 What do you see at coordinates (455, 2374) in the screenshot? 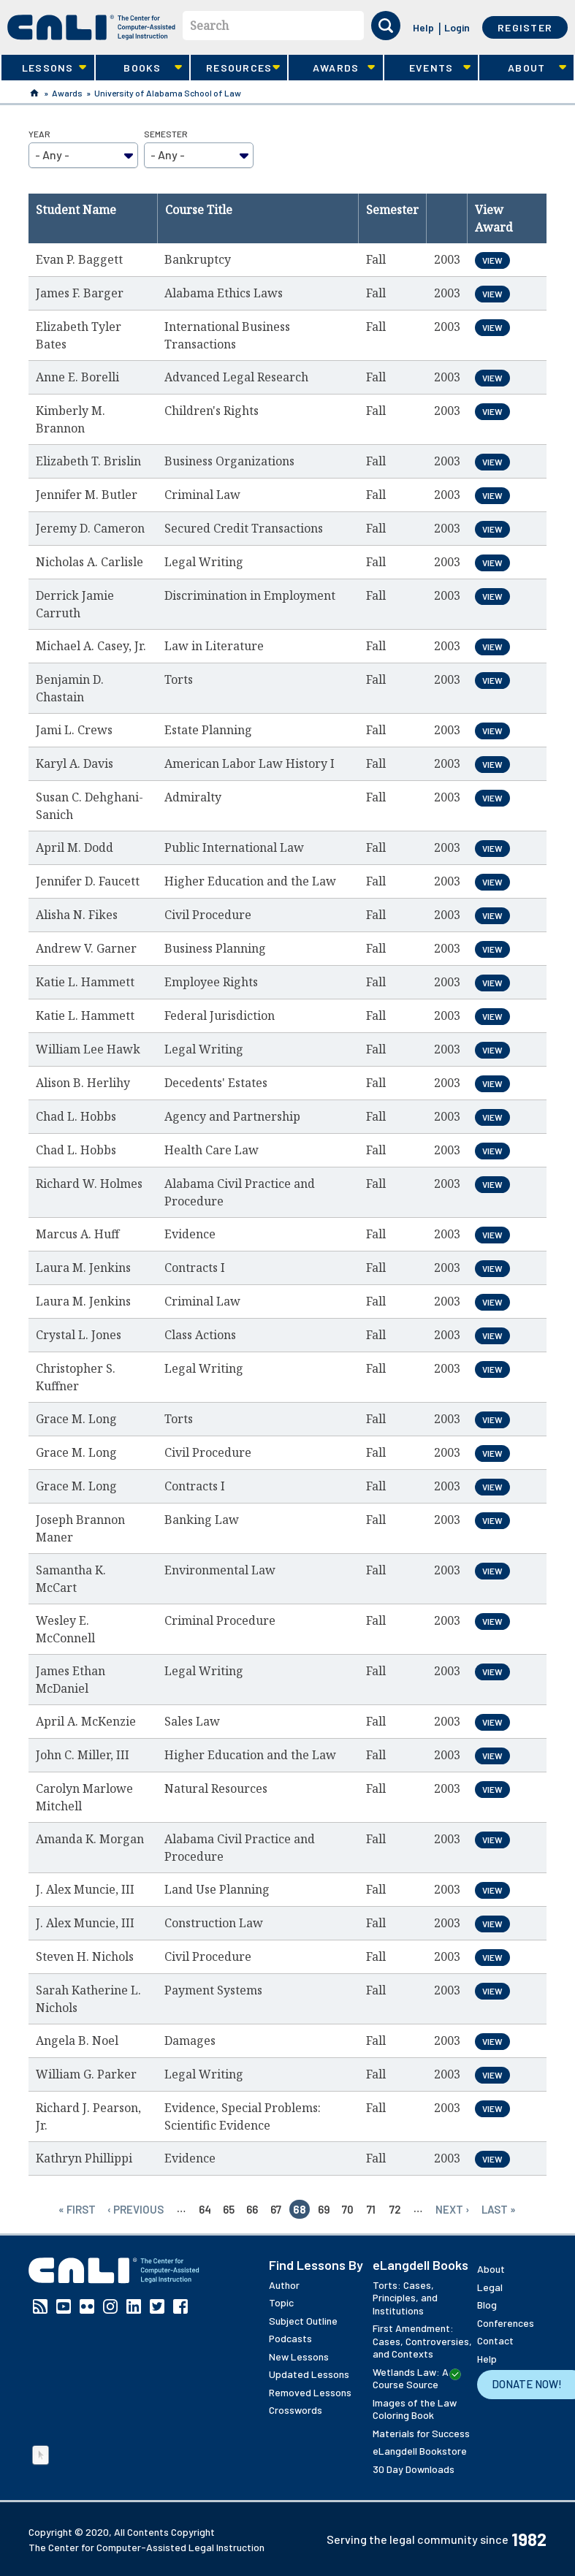
I see `indicates dropbox file is fully synced` at bounding box center [455, 2374].